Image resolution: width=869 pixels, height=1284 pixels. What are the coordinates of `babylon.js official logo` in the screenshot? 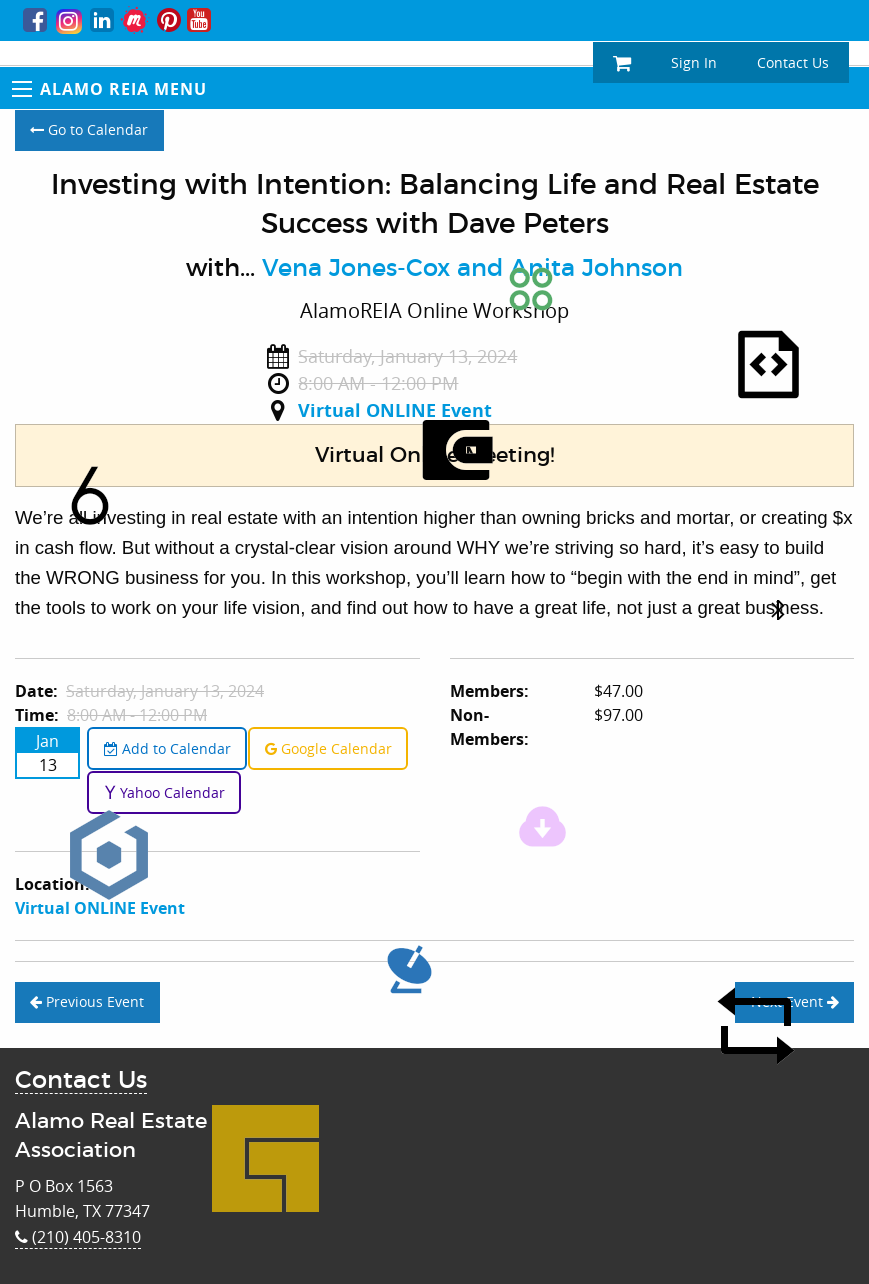 It's located at (109, 855).